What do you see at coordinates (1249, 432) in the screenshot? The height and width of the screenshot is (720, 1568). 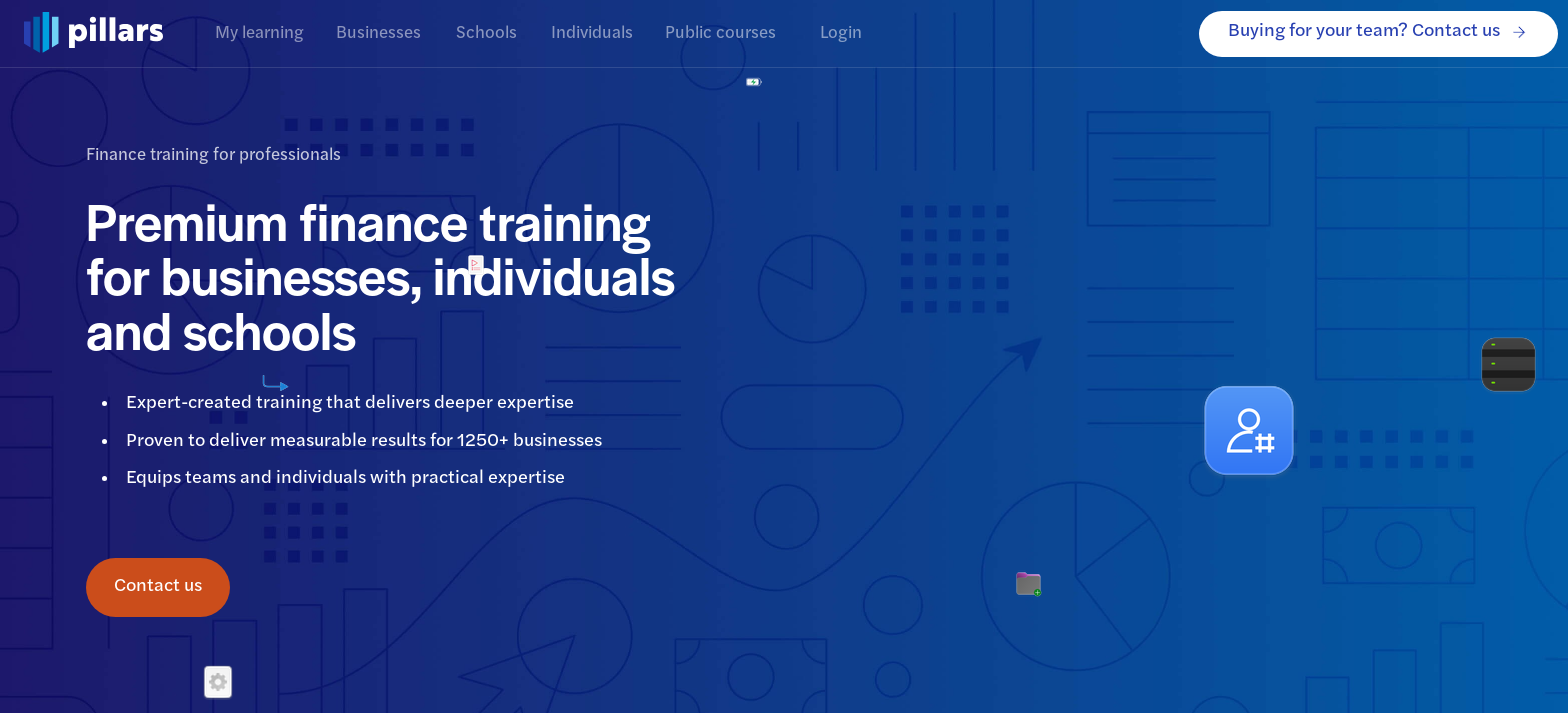 I see `access administrator or sudo user preferences` at bounding box center [1249, 432].